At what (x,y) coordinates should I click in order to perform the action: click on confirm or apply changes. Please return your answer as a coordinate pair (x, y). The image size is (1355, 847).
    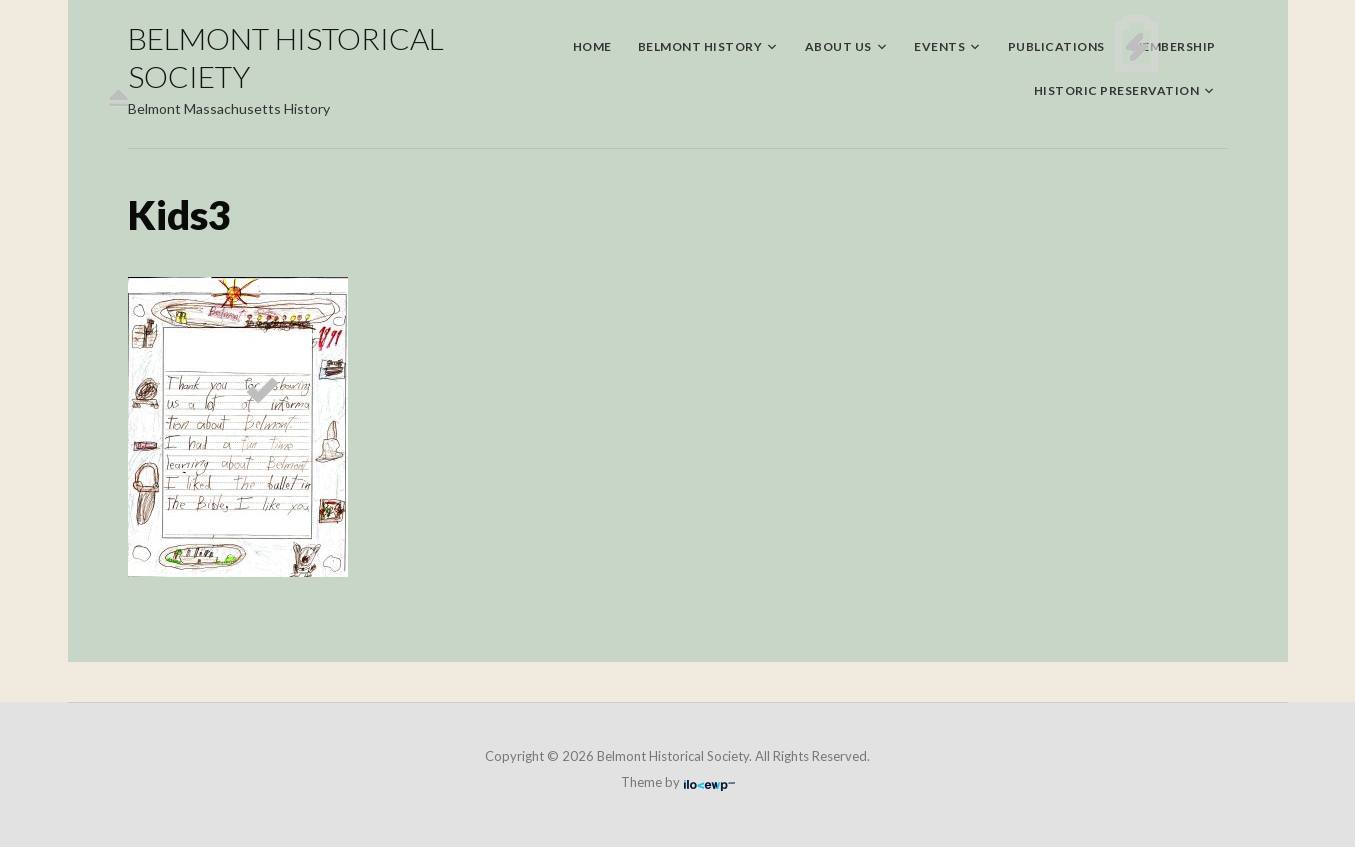
    Looking at the image, I should click on (261, 389).